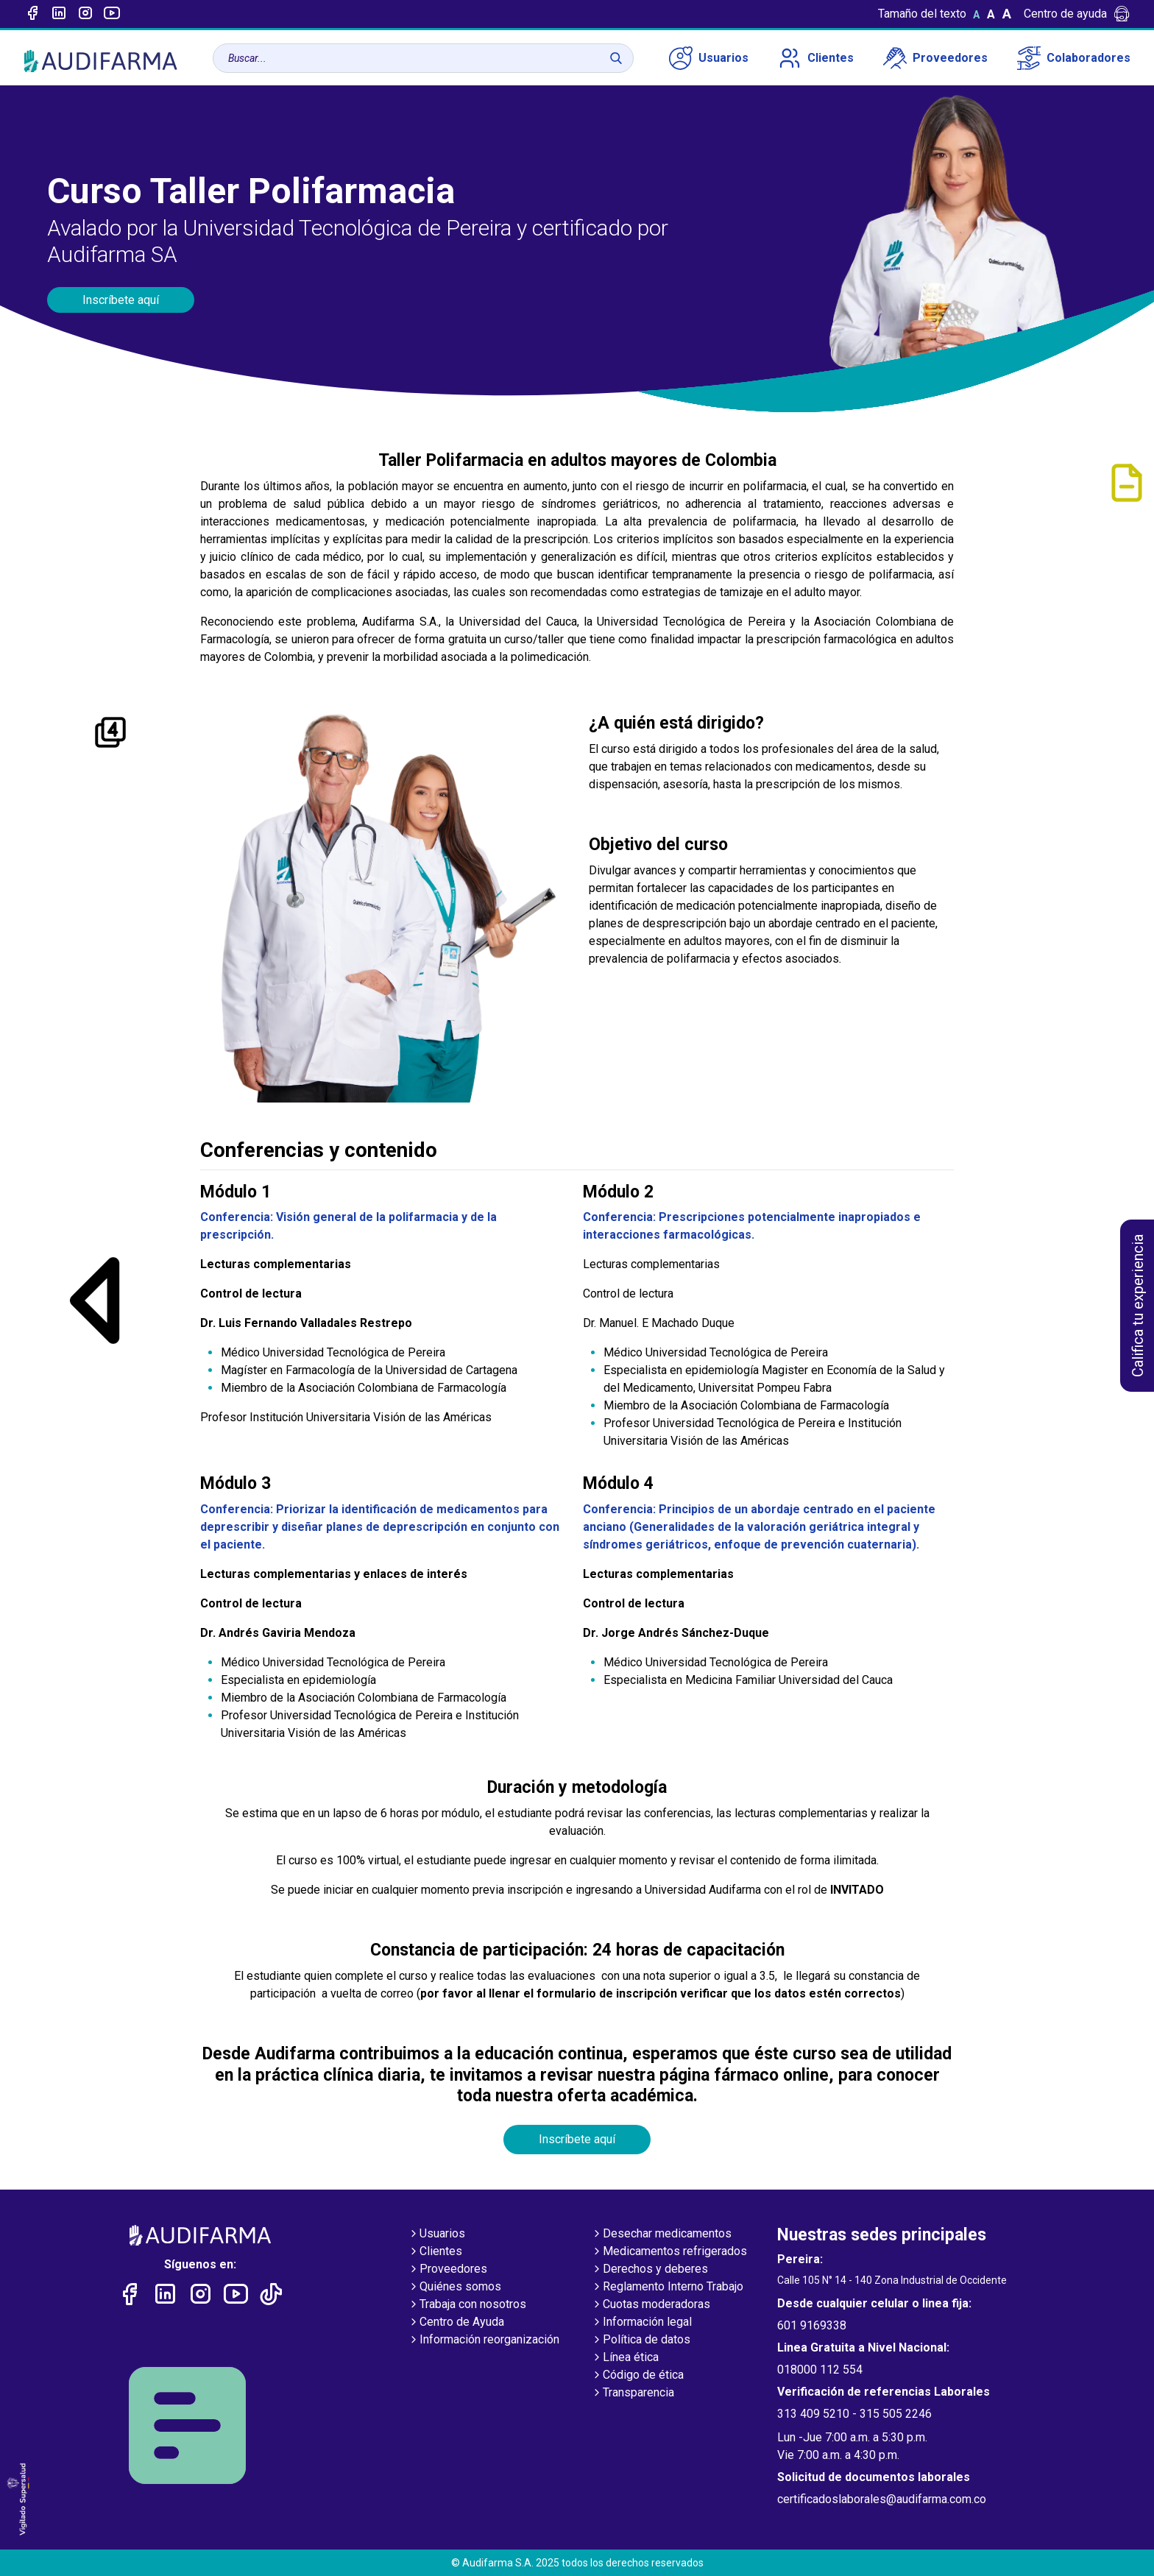 Image resolution: width=1154 pixels, height=2576 pixels. I want to click on view item 4 in a collection or series, so click(110, 732).